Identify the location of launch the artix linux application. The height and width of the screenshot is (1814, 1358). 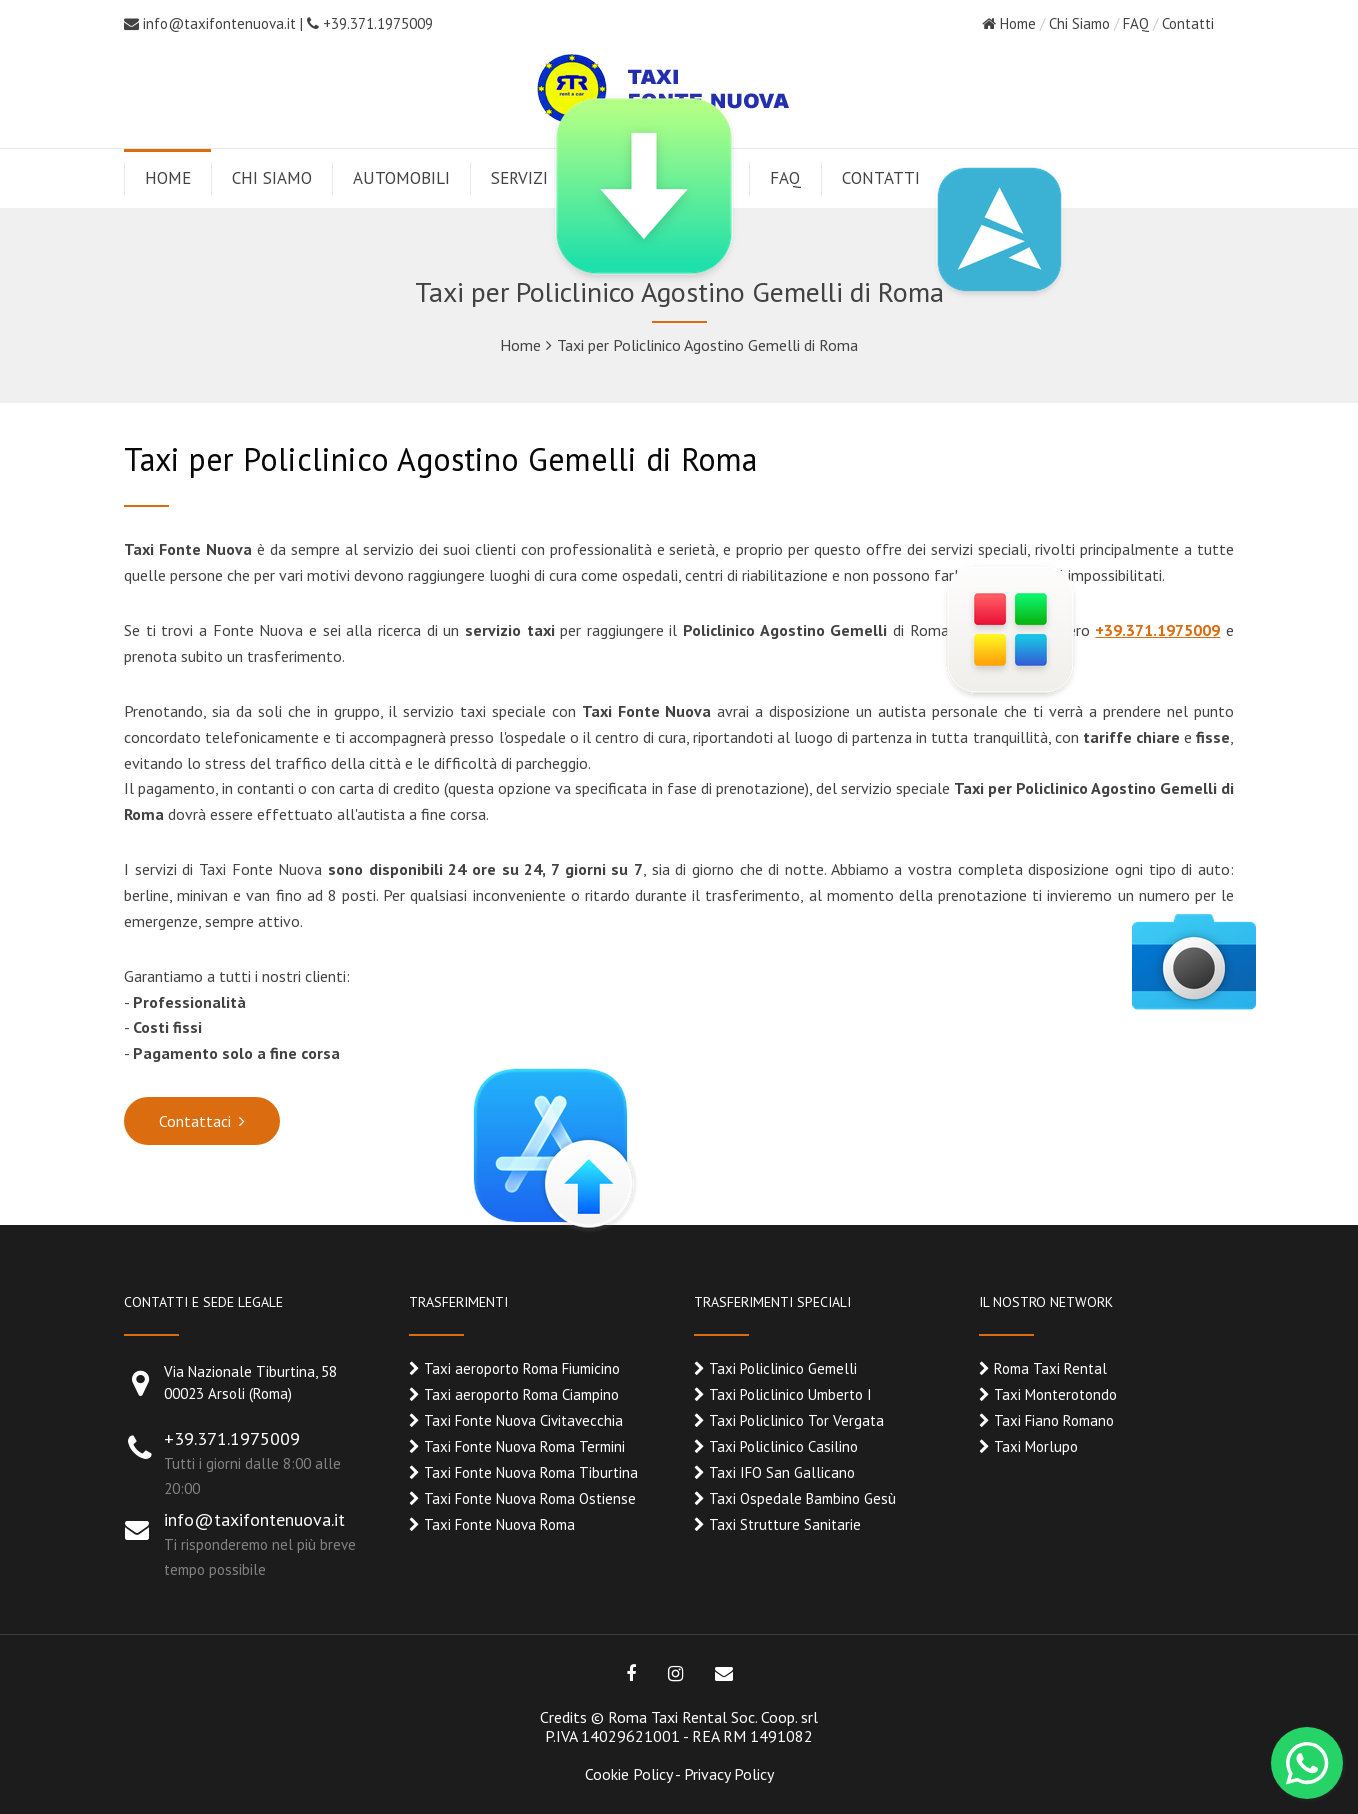
(999, 229).